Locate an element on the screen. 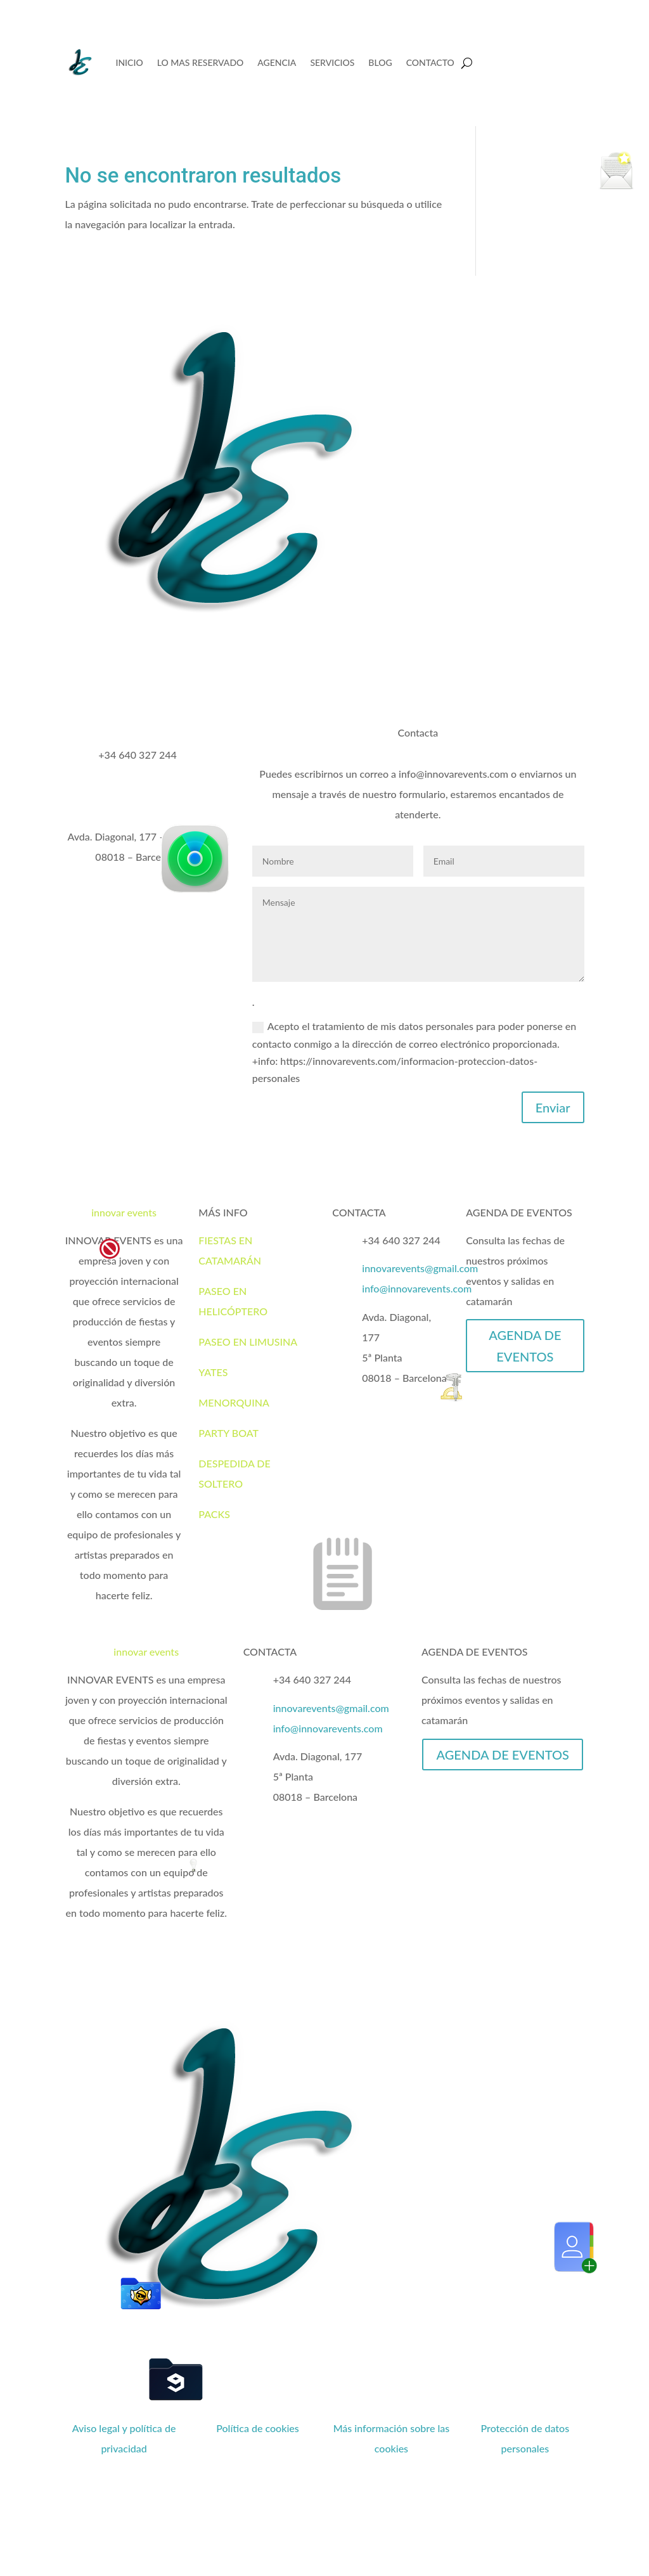  open engineering applications is located at coordinates (452, 1388).